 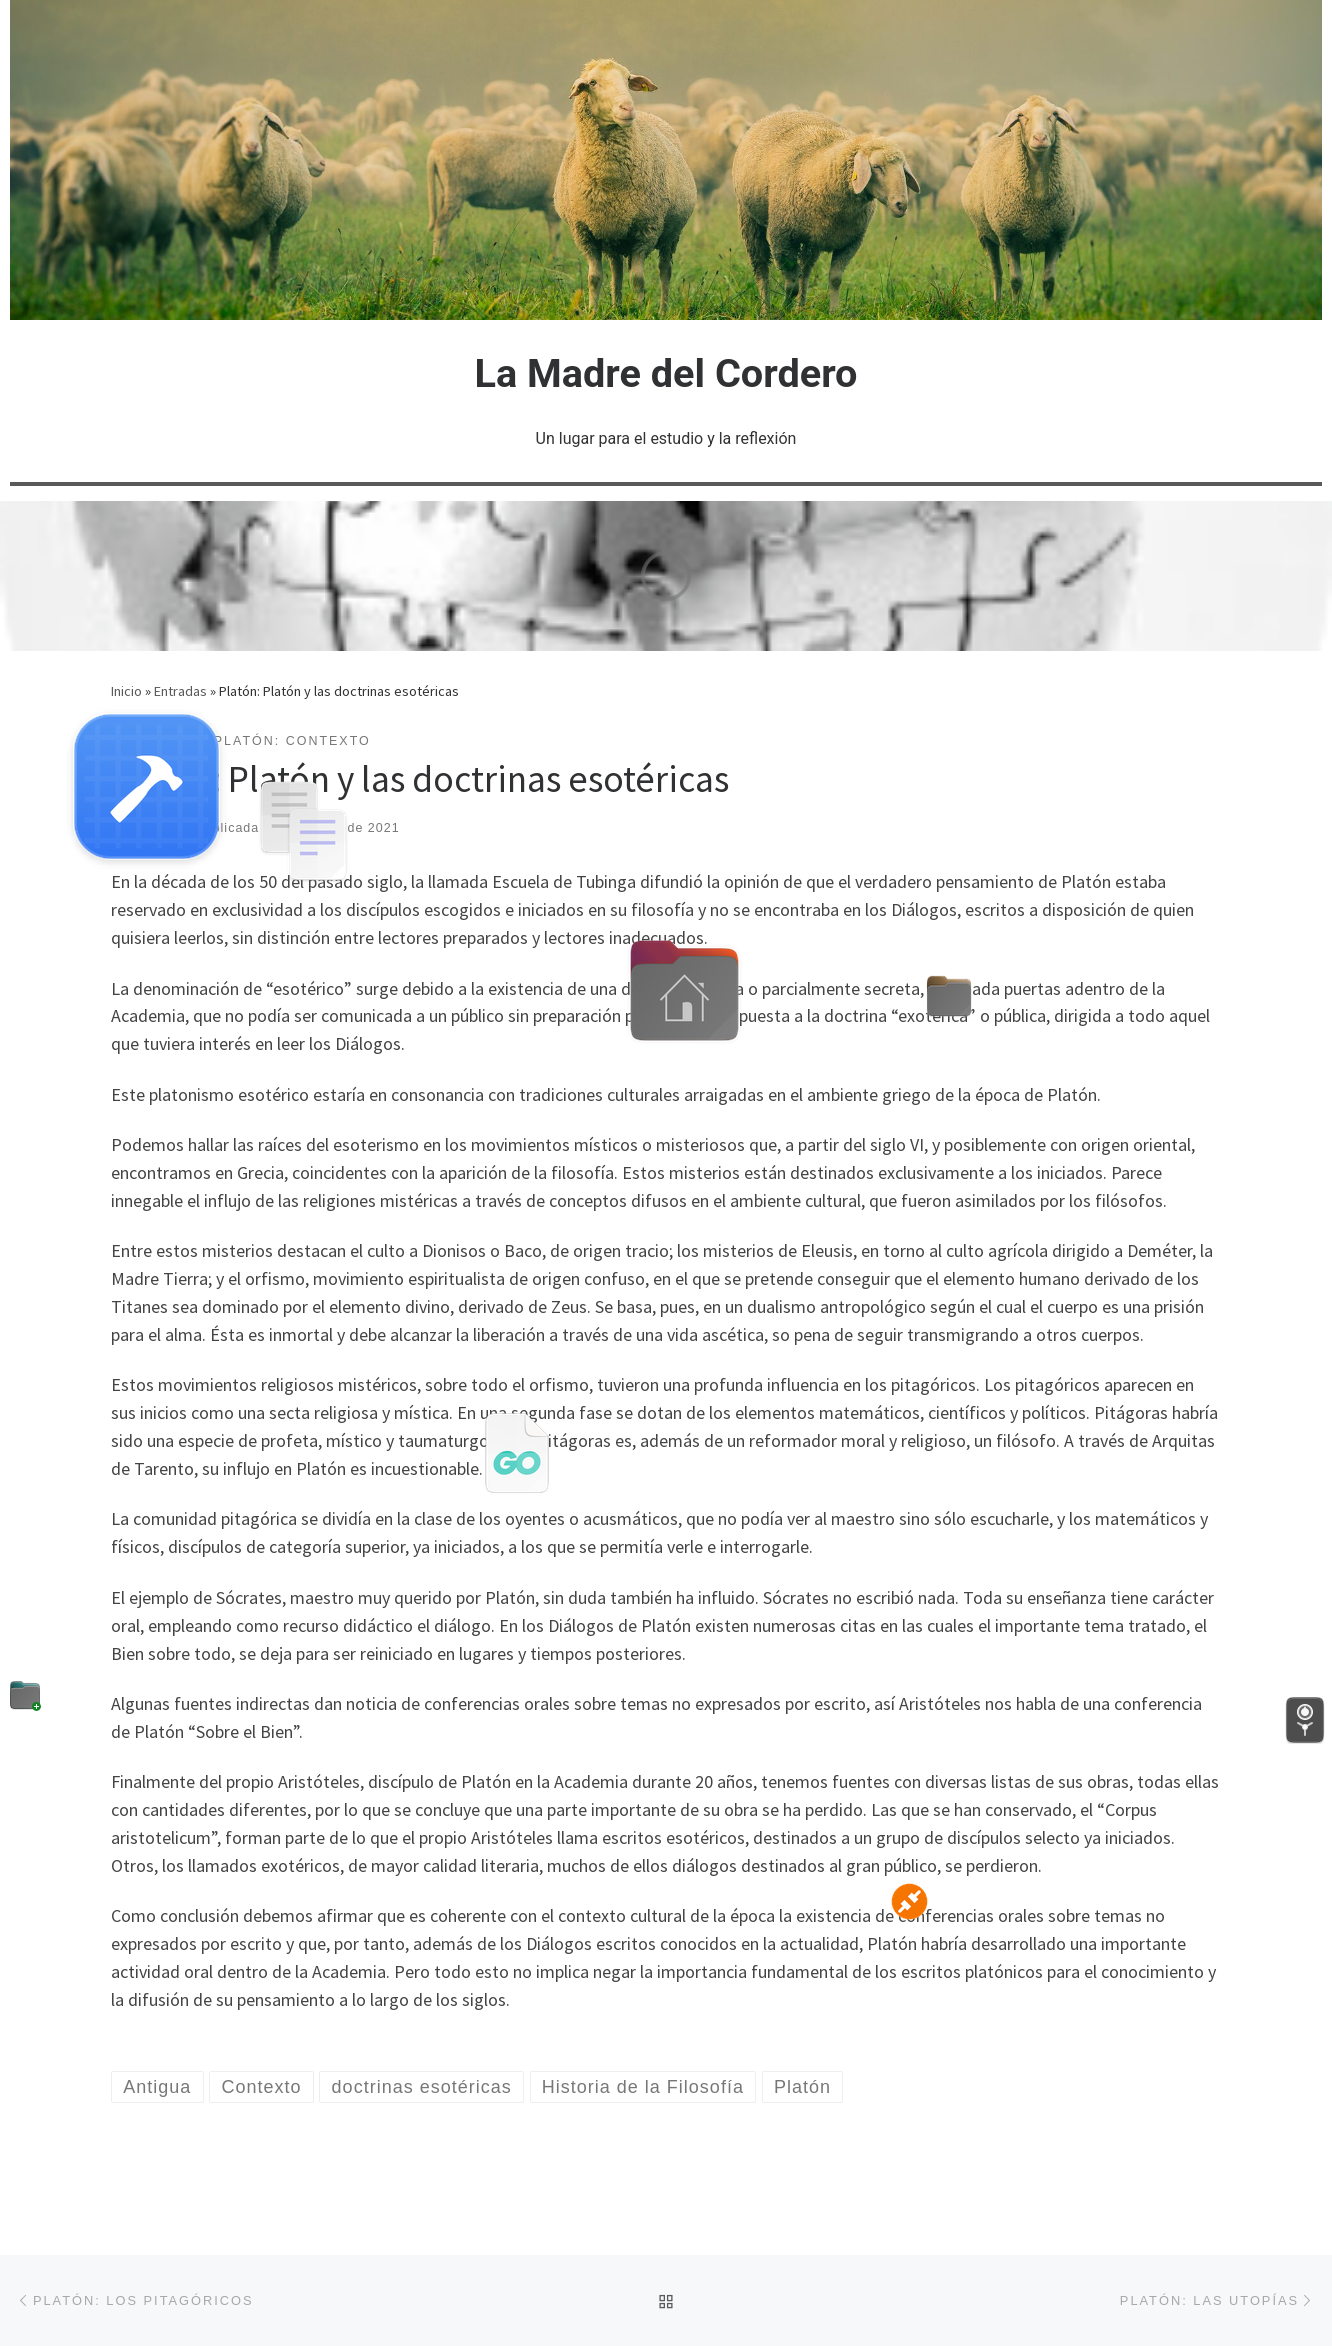 I want to click on indicates a disconnected or unmounted drive, so click(x=909, y=1901).